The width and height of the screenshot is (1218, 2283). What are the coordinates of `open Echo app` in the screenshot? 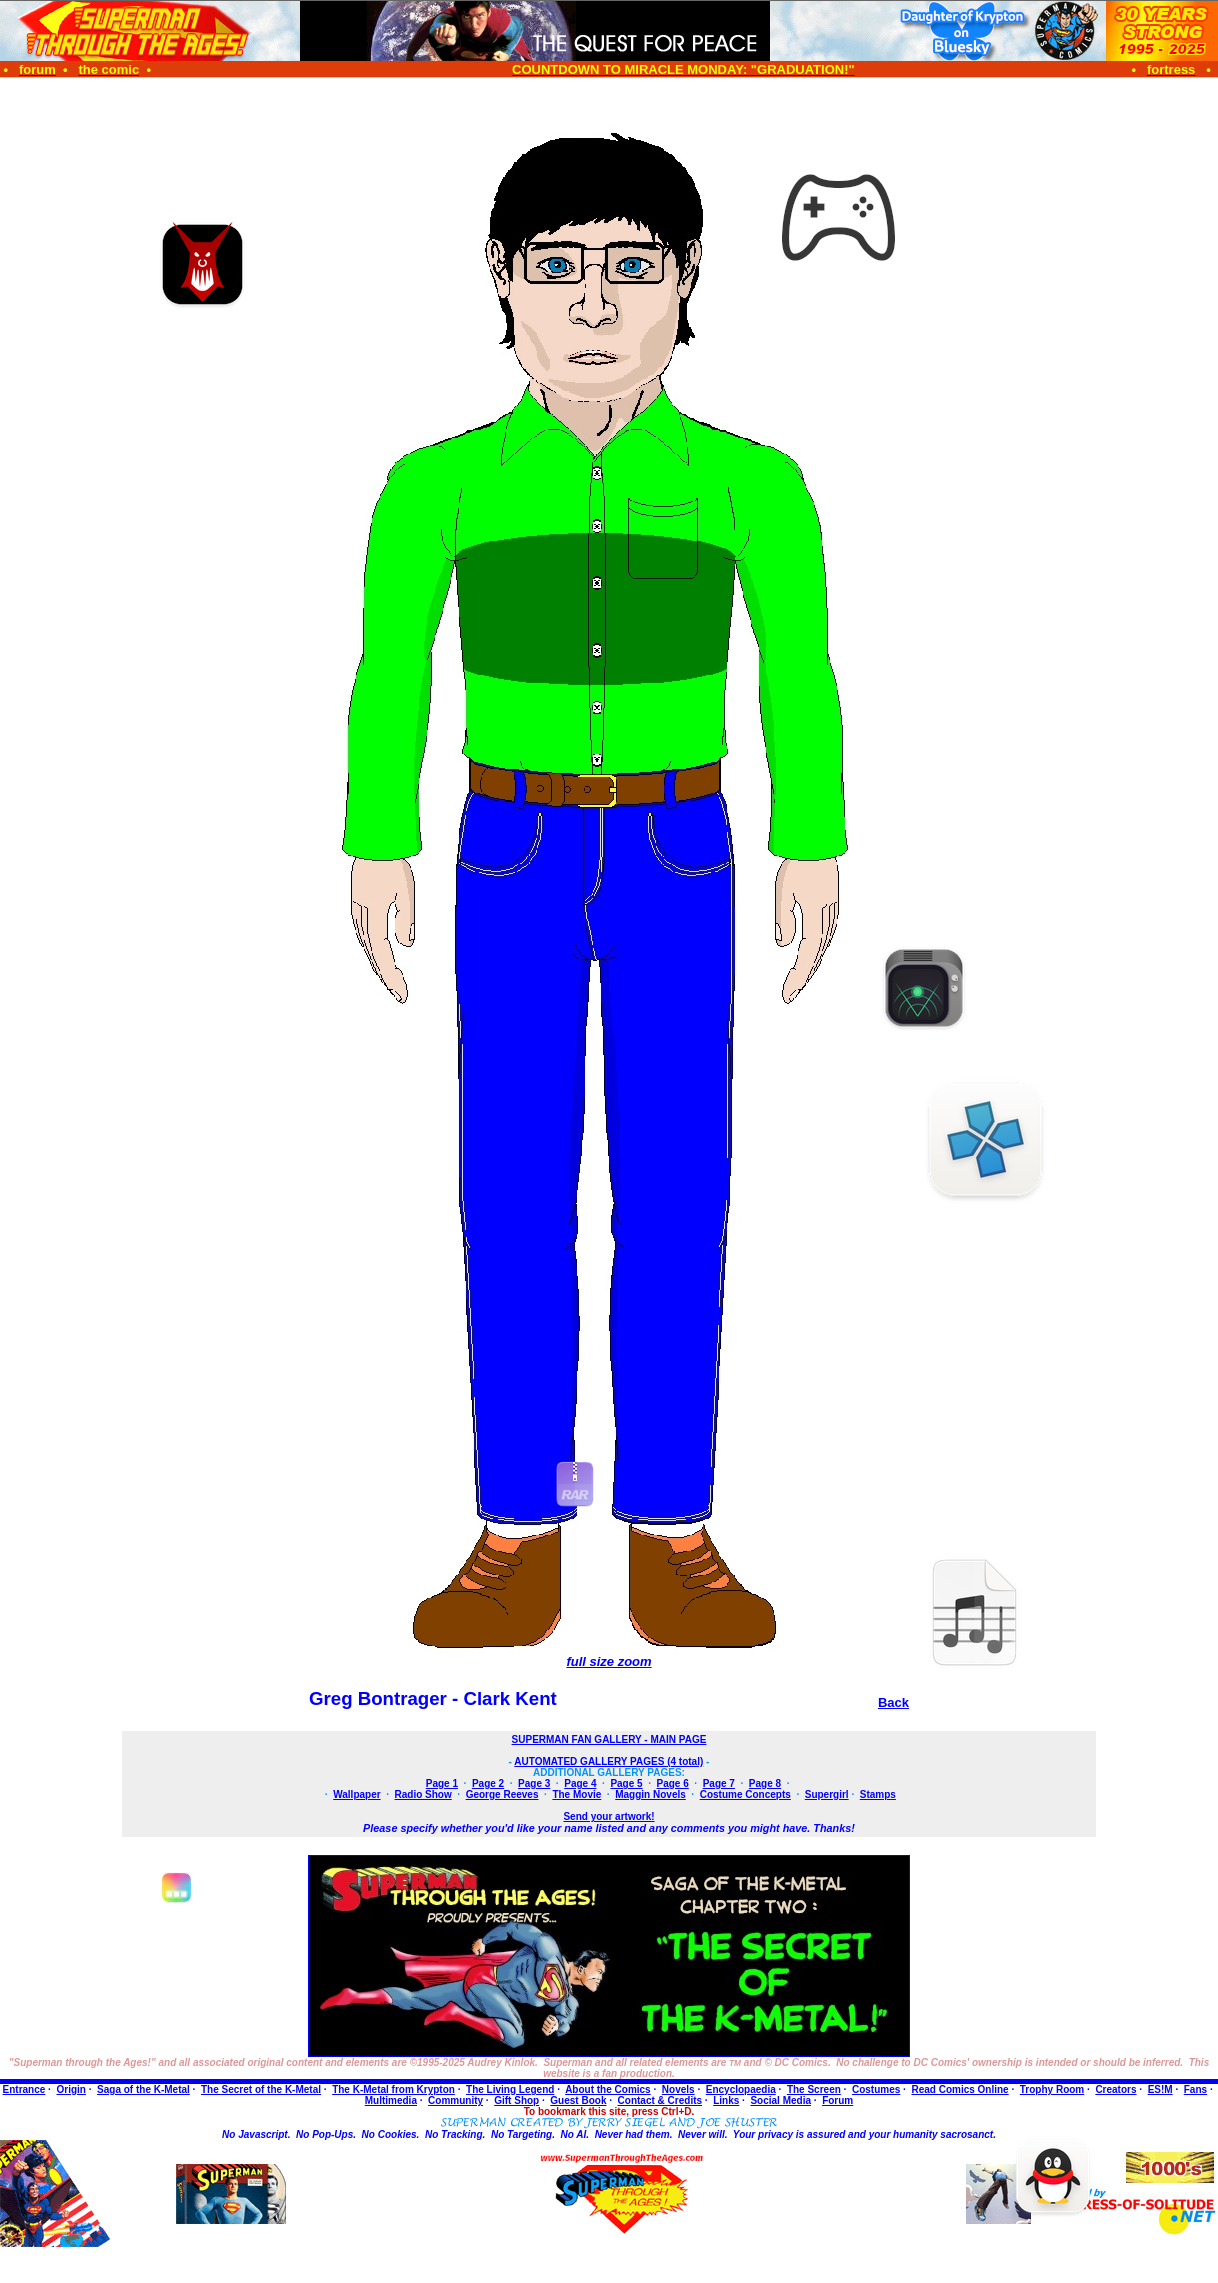 It's located at (924, 988).